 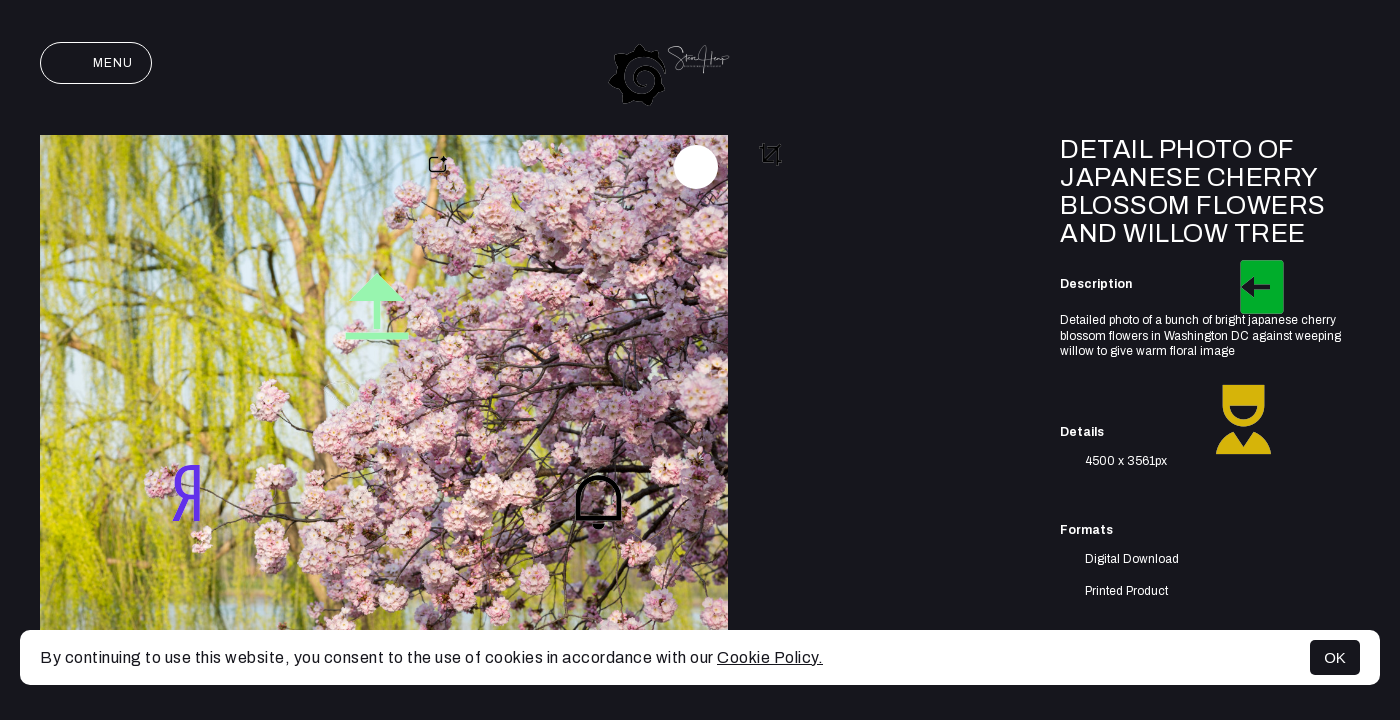 What do you see at coordinates (437, 164) in the screenshot?
I see `generate content using AI` at bounding box center [437, 164].